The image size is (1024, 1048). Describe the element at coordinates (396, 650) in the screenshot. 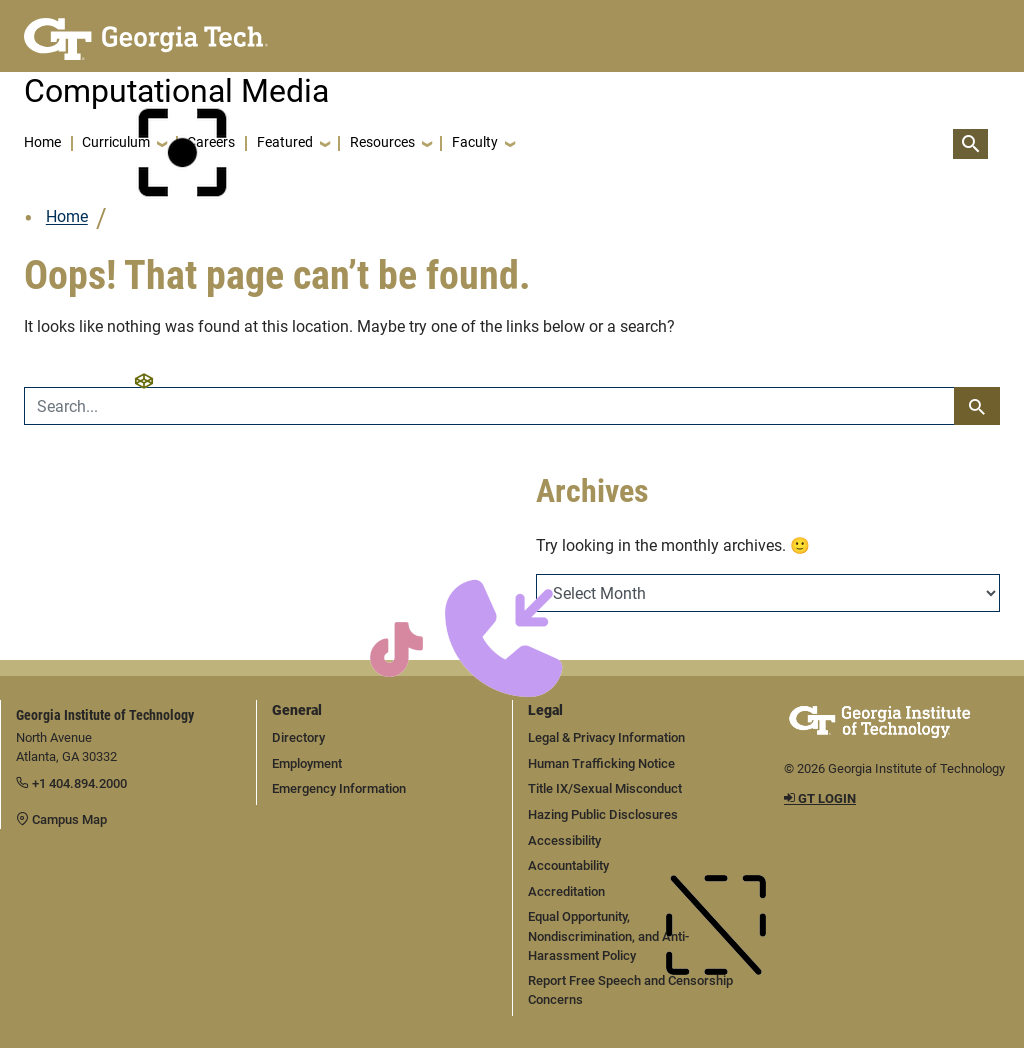

I see `open the TikTok app` at that location.